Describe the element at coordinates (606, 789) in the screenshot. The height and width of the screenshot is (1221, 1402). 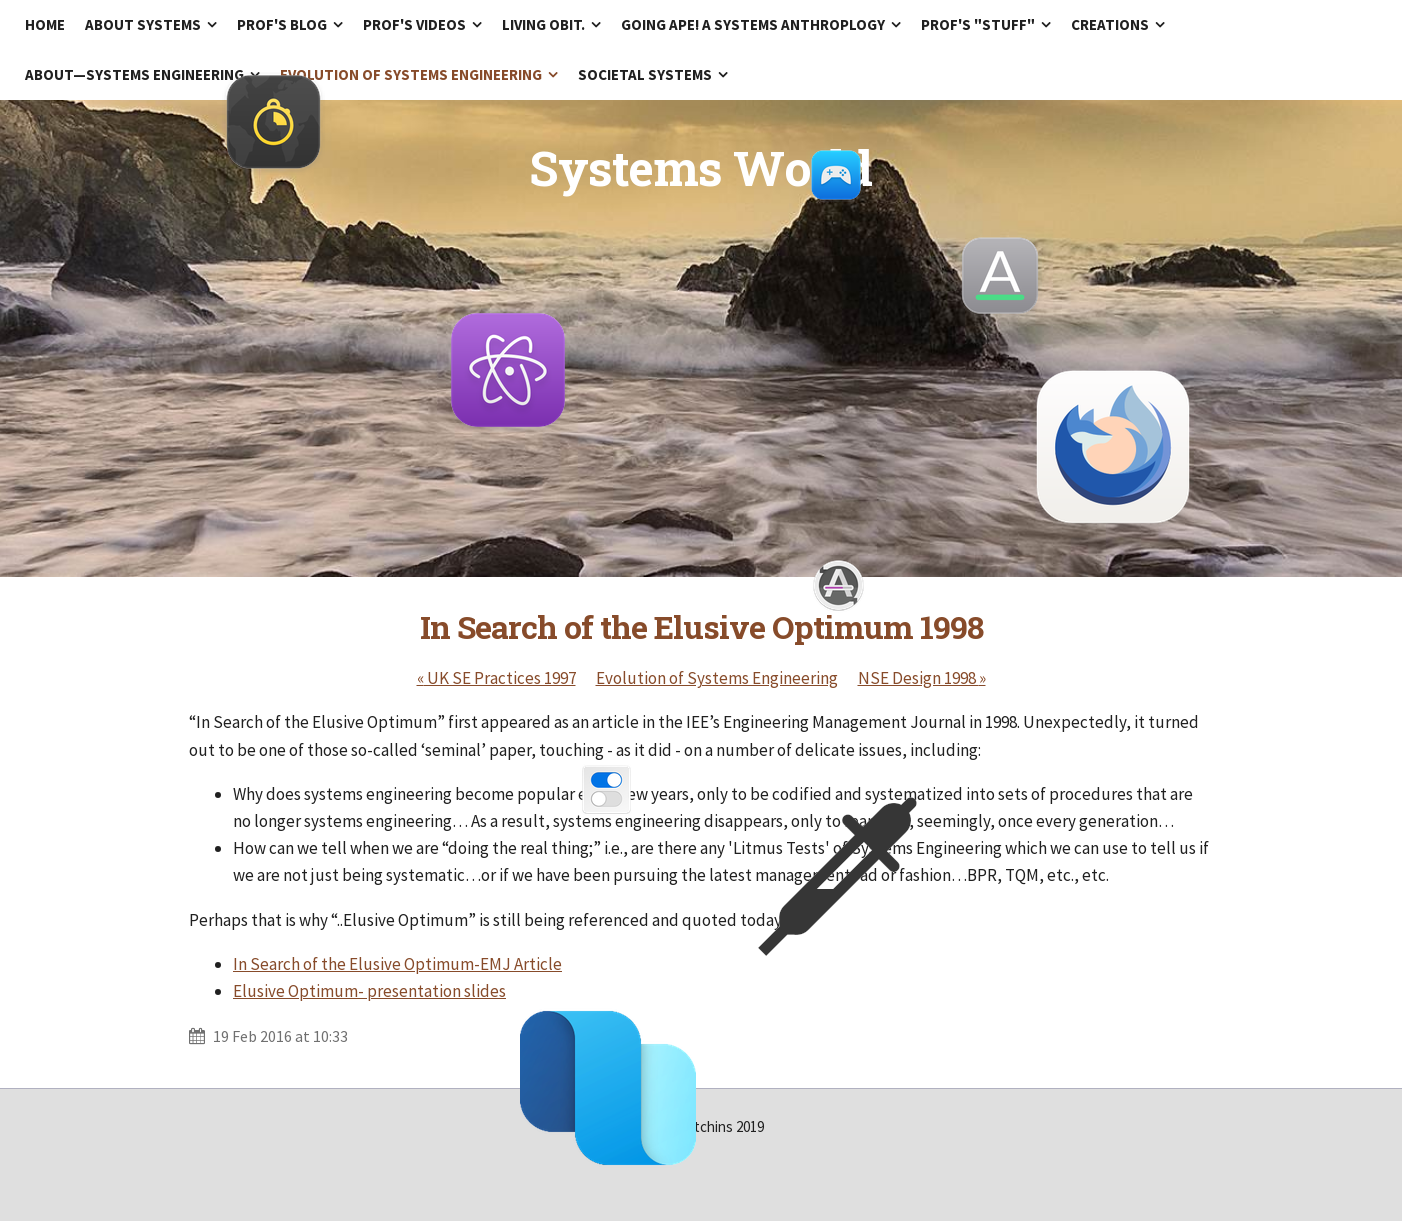
I see `open gnome tweaks to customize desktop settings` at that location.